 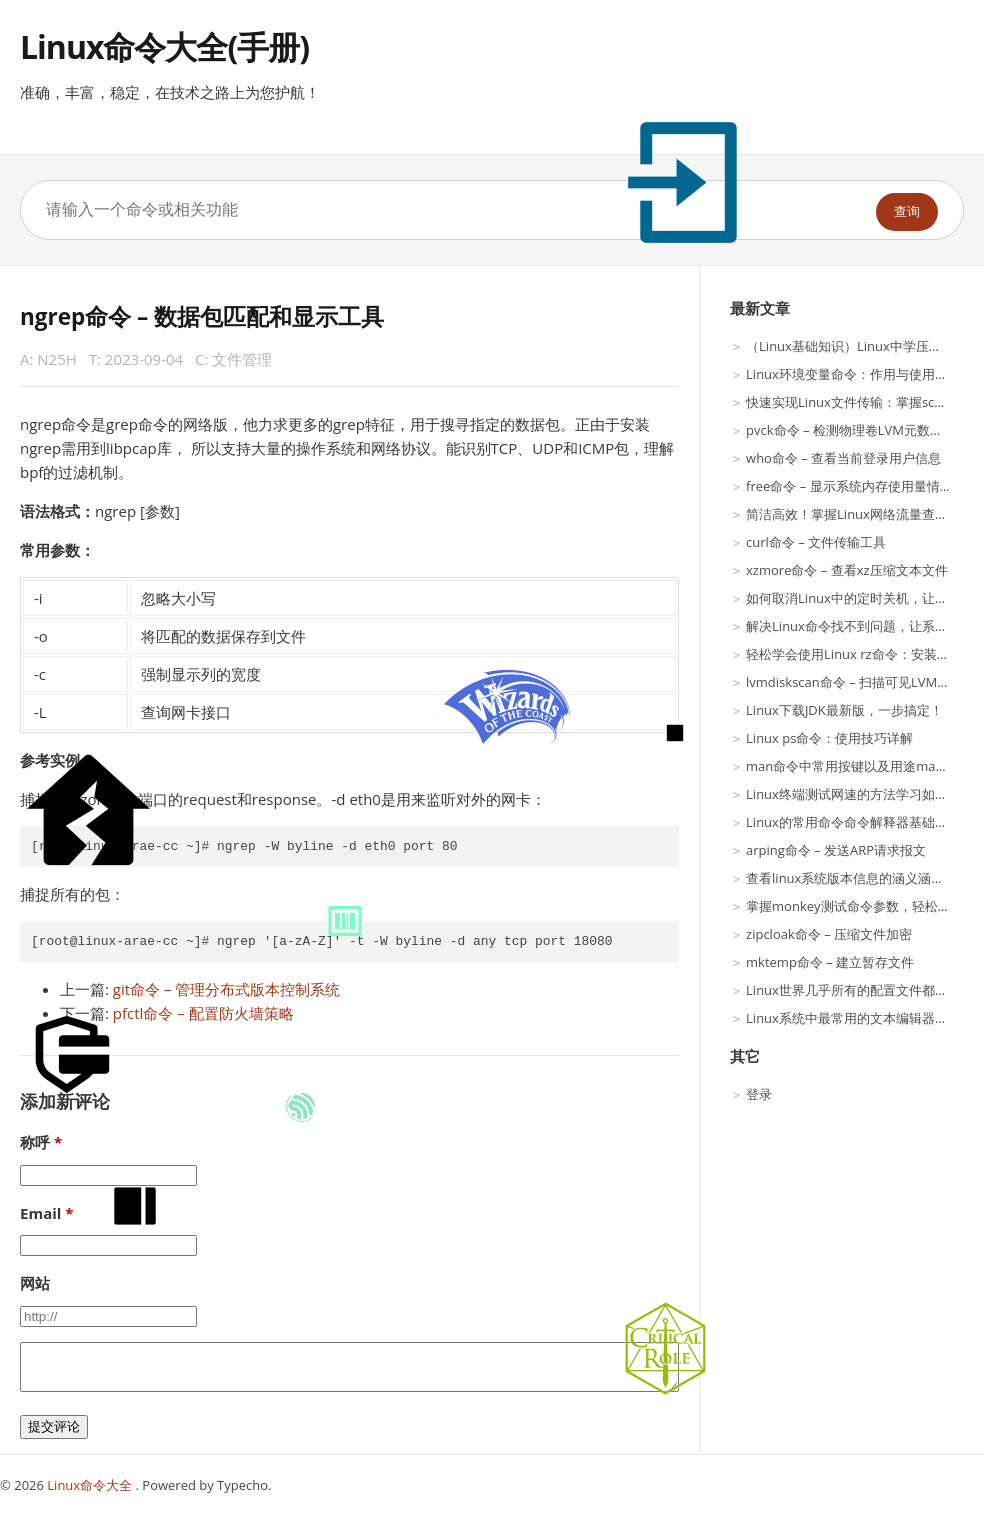 What do you see at coordinates (688, 182) in the screenshot?
I see `log in to your account` at bounding box center [688, 182].